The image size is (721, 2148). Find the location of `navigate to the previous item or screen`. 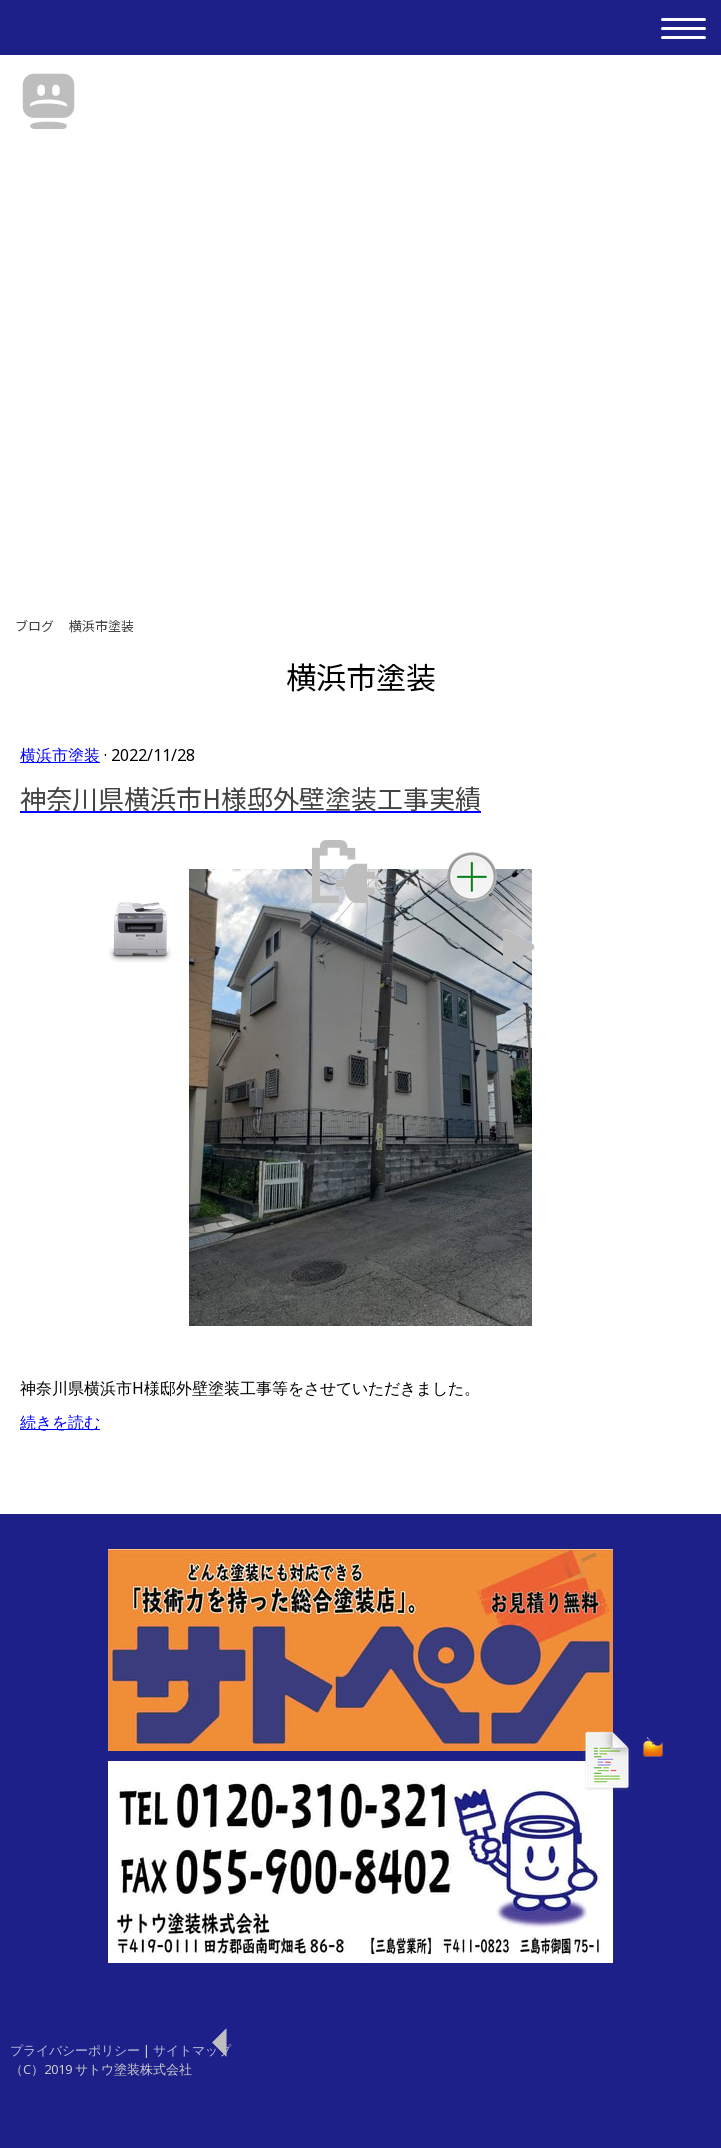

navigate to the previous item or screen is located at coordinates (220, 2042).